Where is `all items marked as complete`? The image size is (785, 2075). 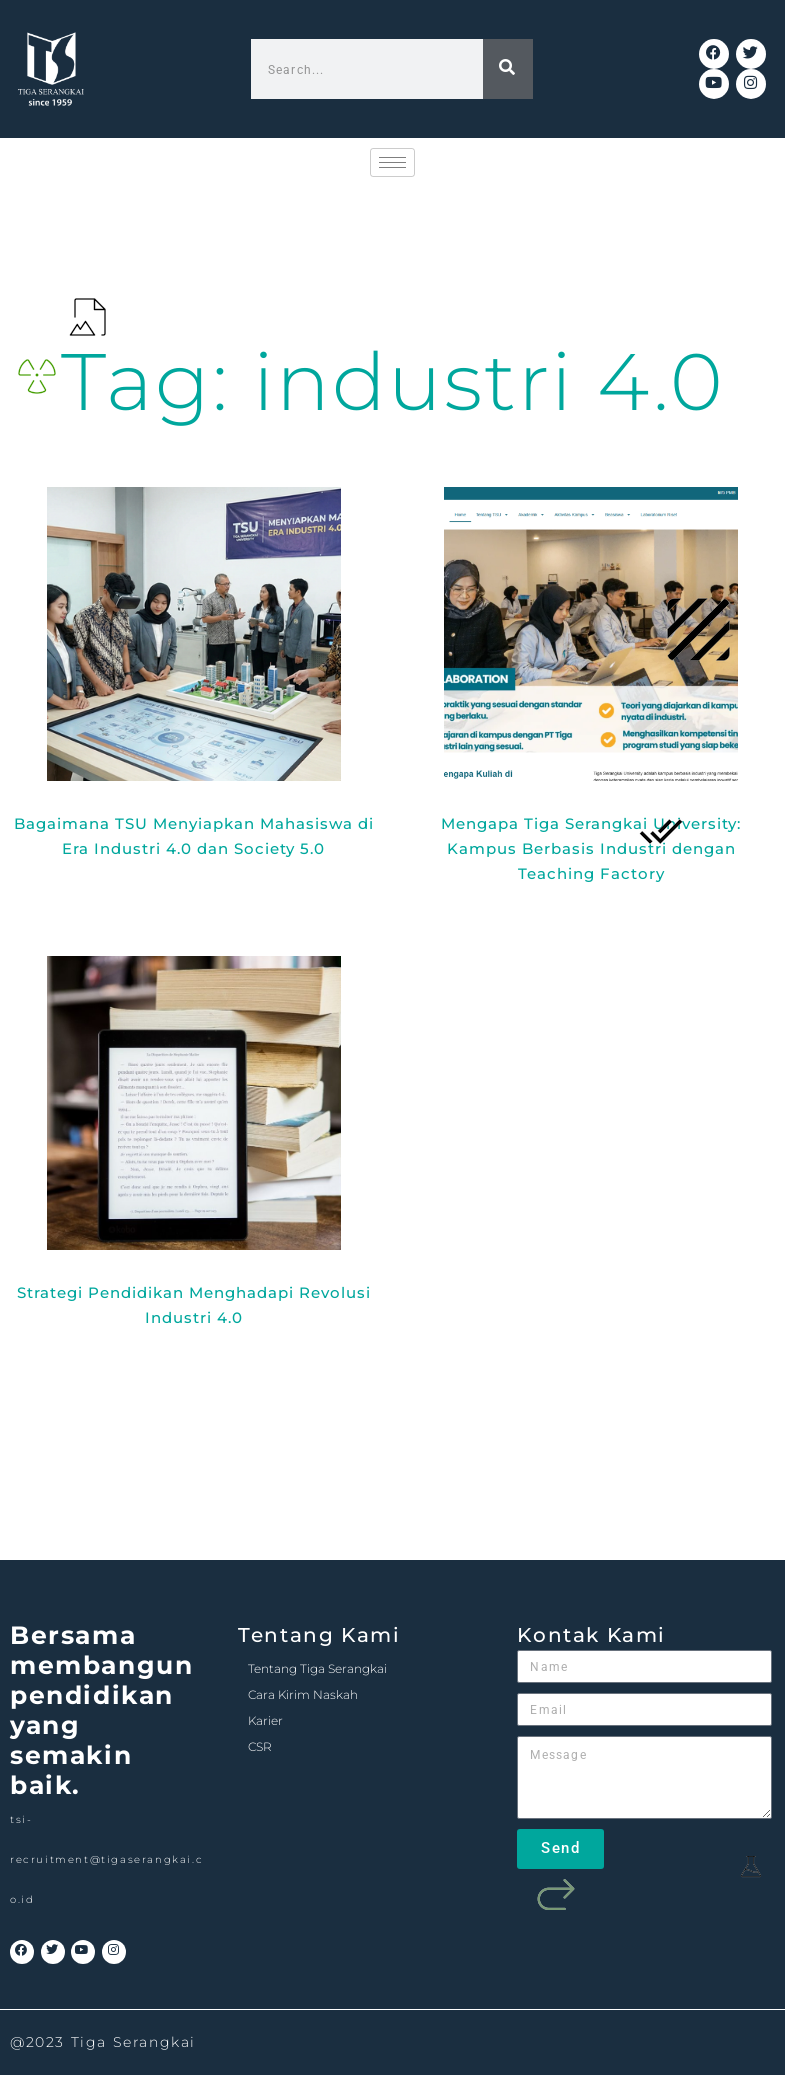 all items marked as complete is located at coordinates (661, 831).